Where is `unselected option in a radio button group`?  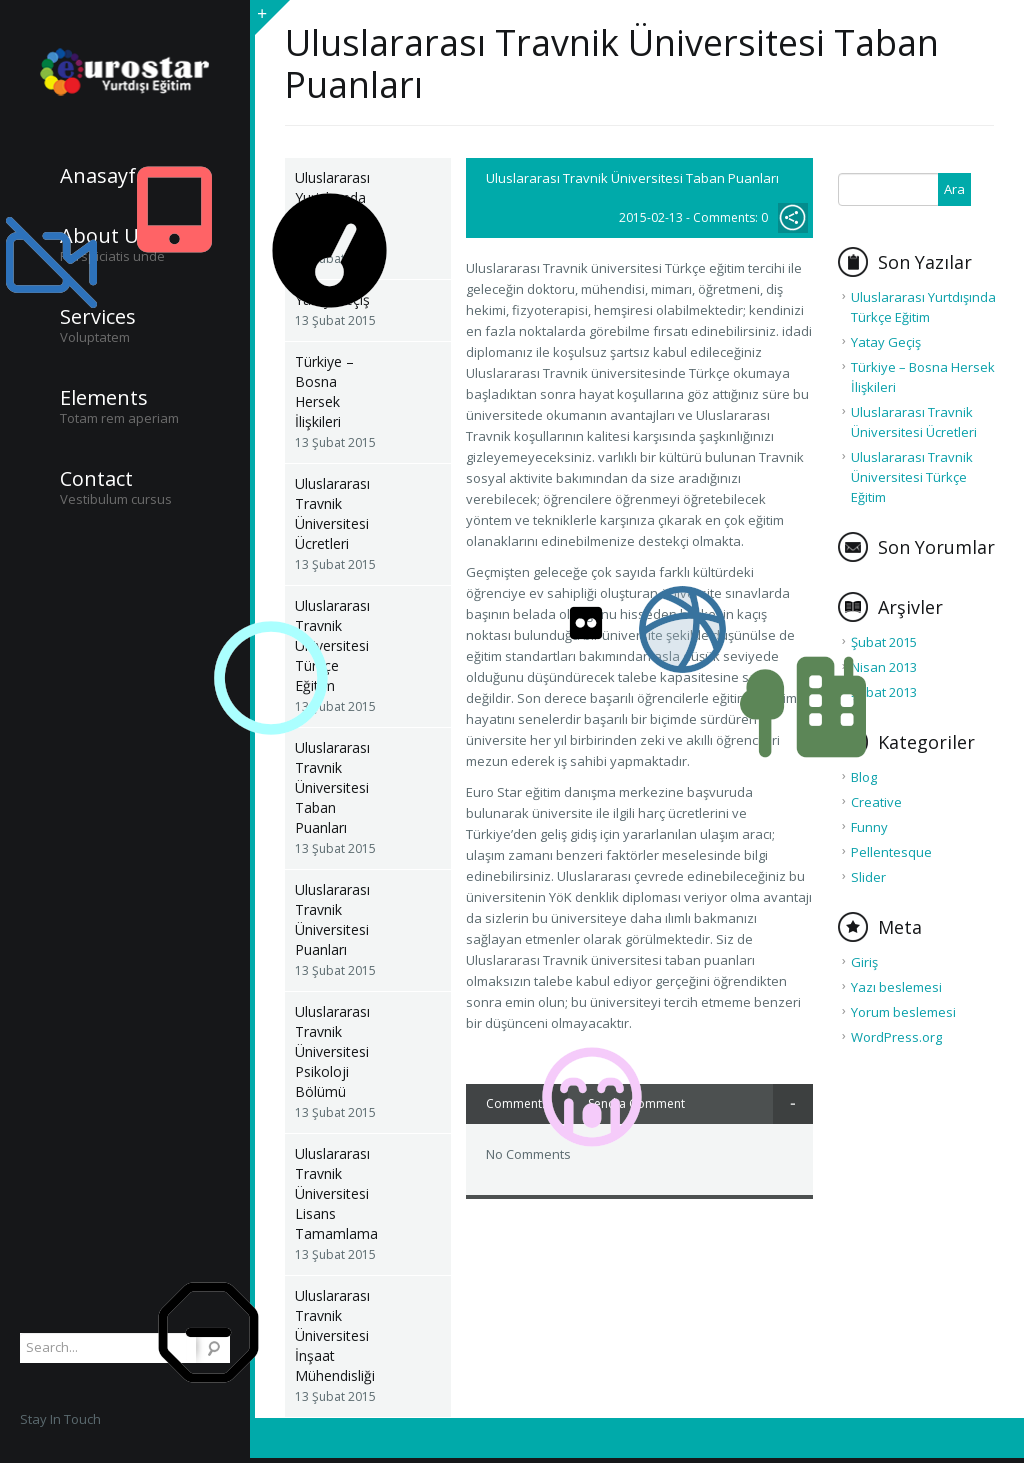
unselected option in a radio button group is located at coordinates (271, 678).